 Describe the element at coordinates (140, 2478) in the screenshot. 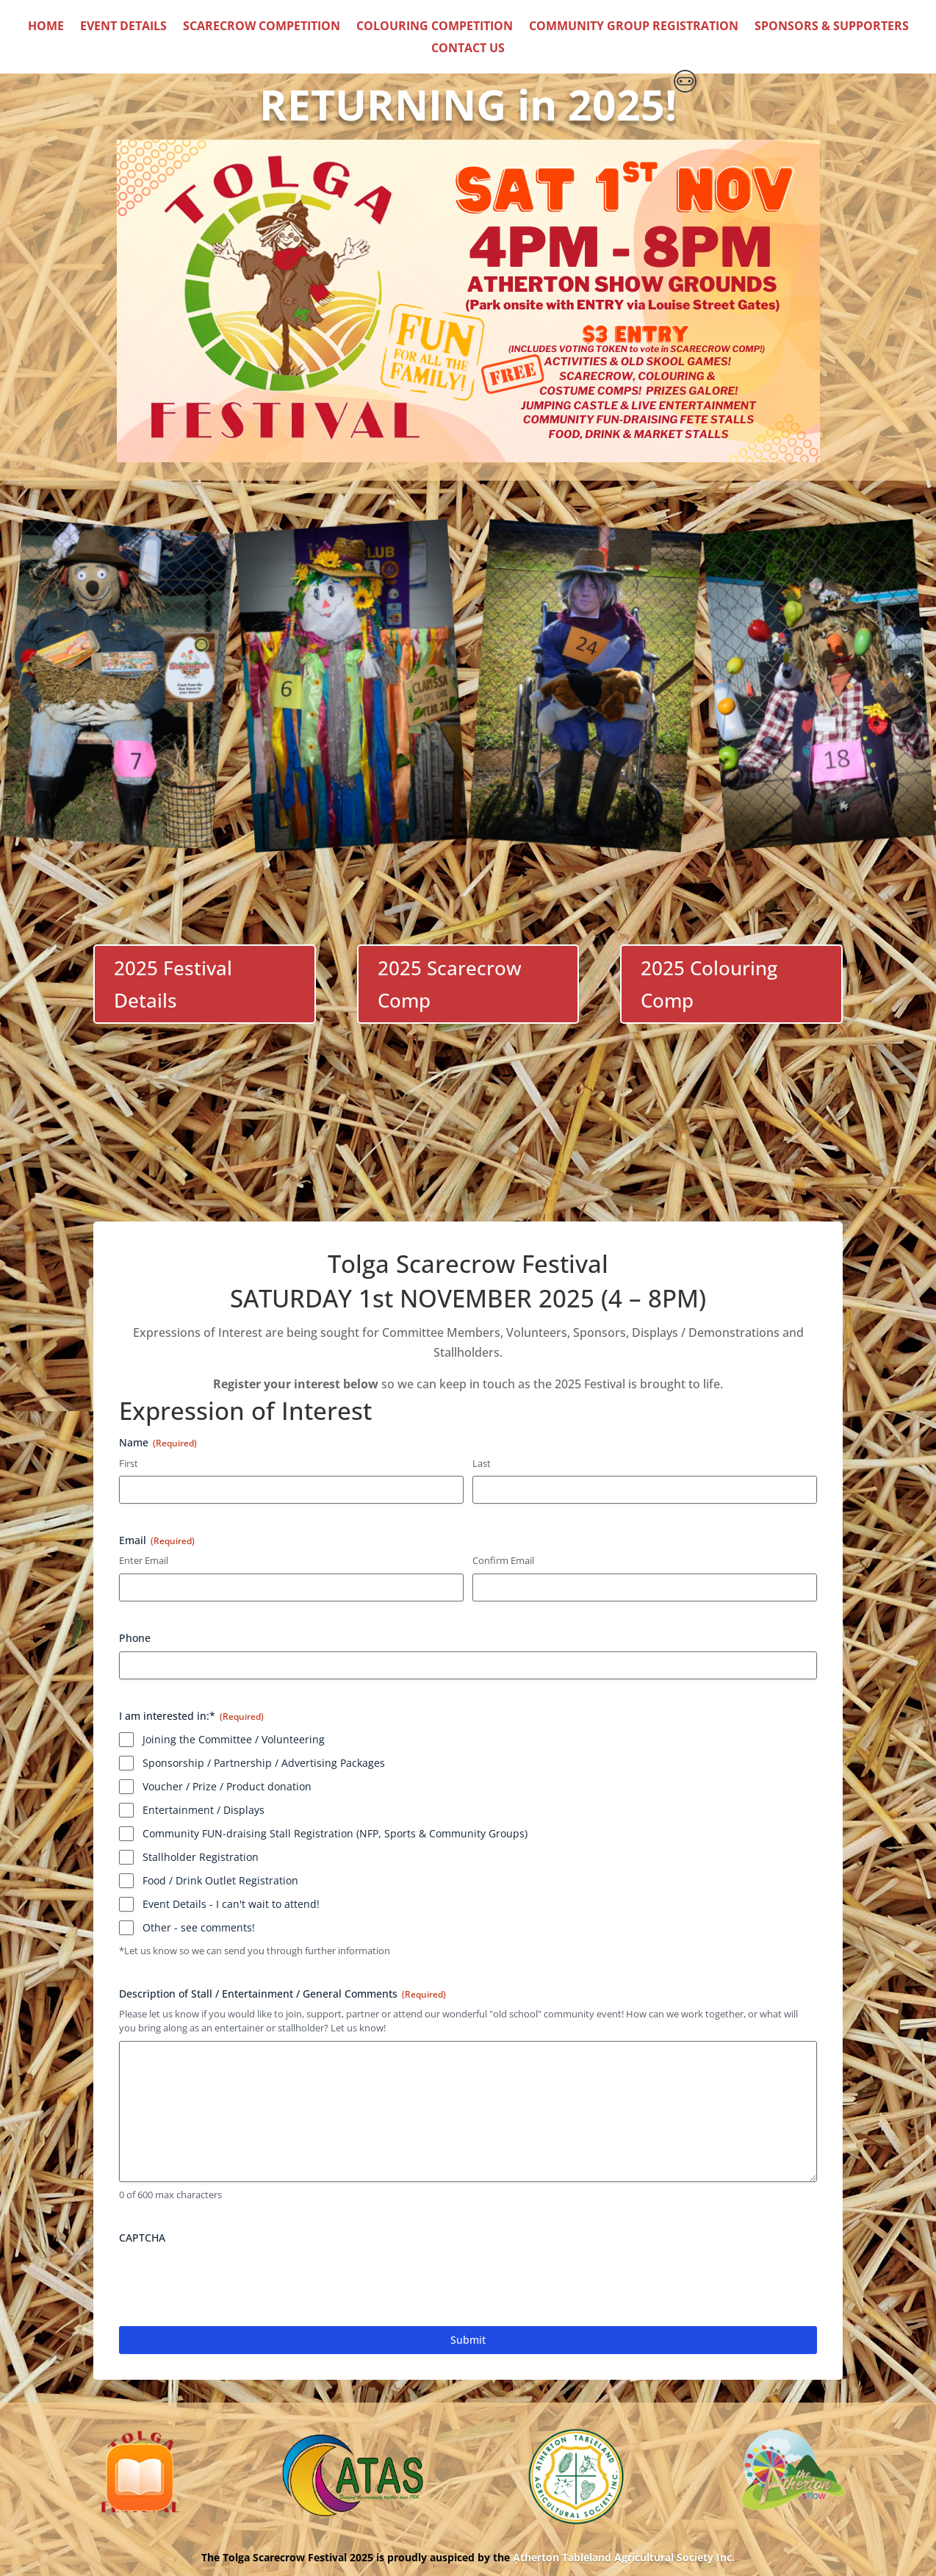

I see `open the Books app` at that location.